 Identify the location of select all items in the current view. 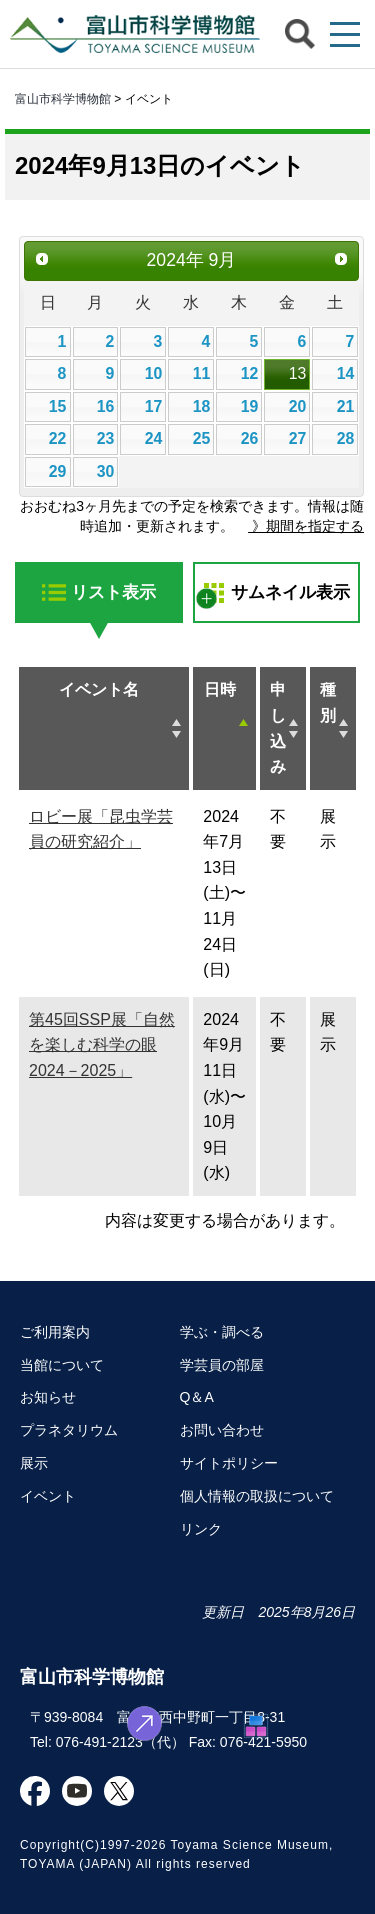
(256, 1726).